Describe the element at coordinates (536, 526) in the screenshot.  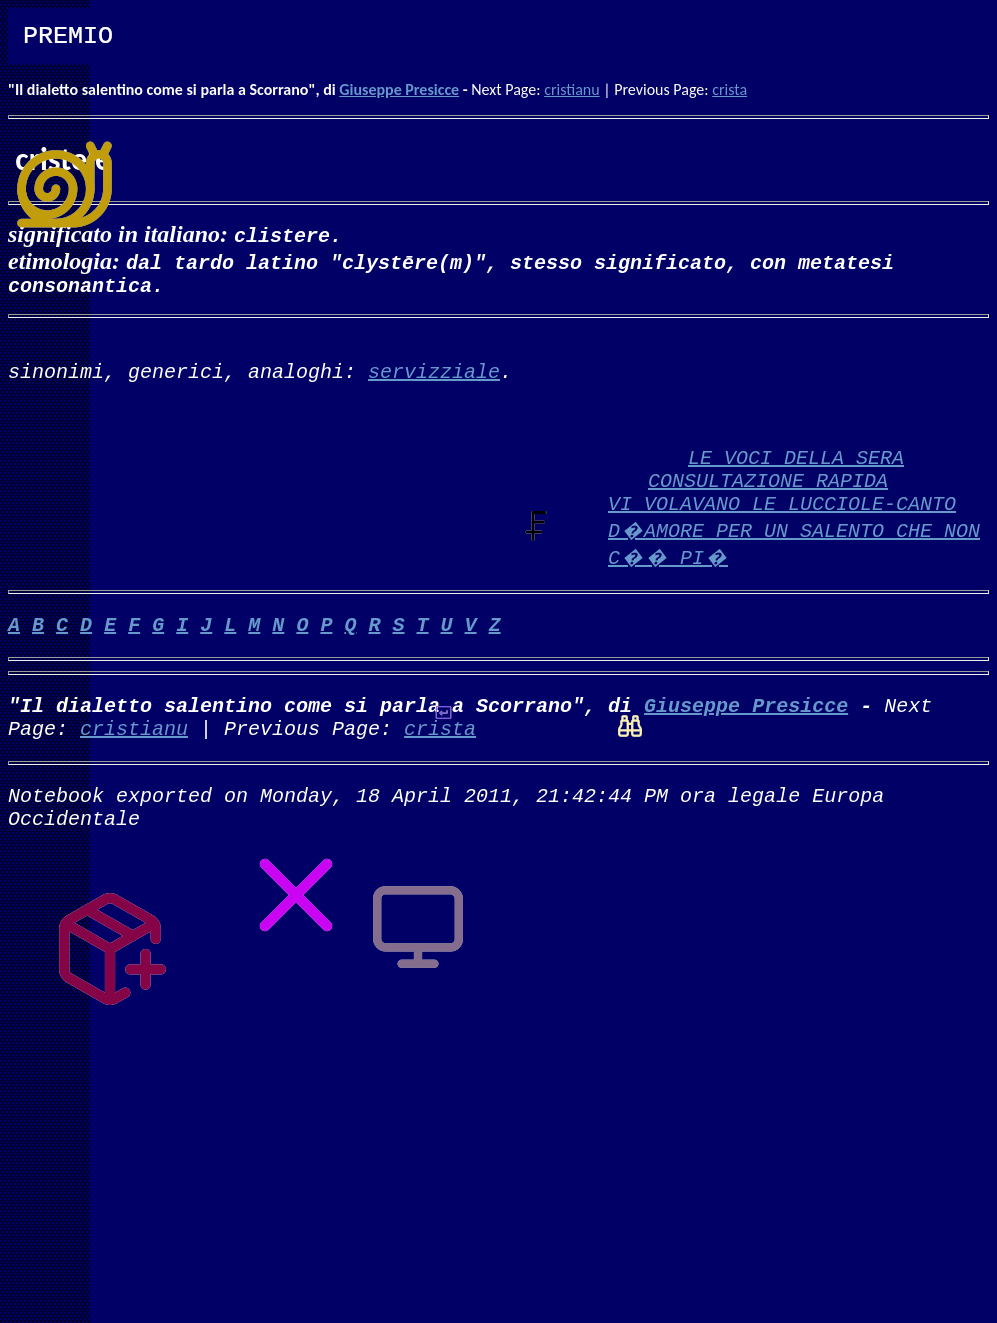
I see `indicates swiss franc currency` at that location.